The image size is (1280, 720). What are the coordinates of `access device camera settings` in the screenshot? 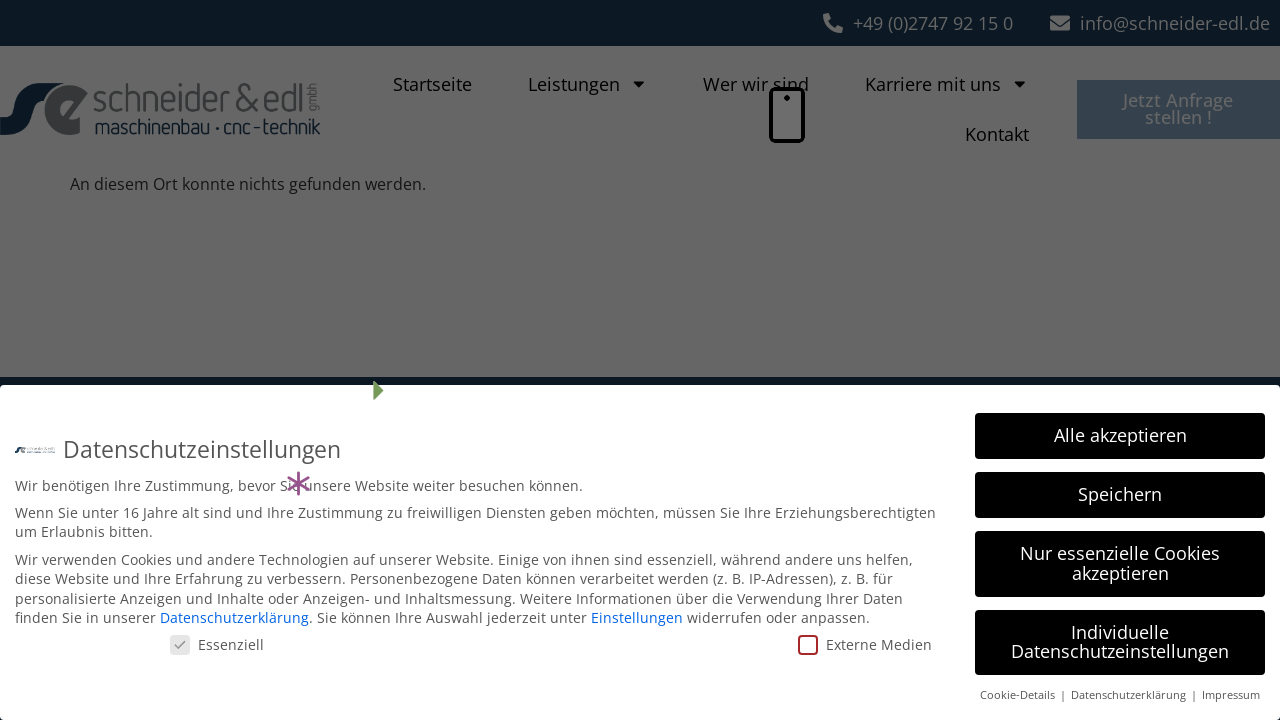 It's located at (787, 115).